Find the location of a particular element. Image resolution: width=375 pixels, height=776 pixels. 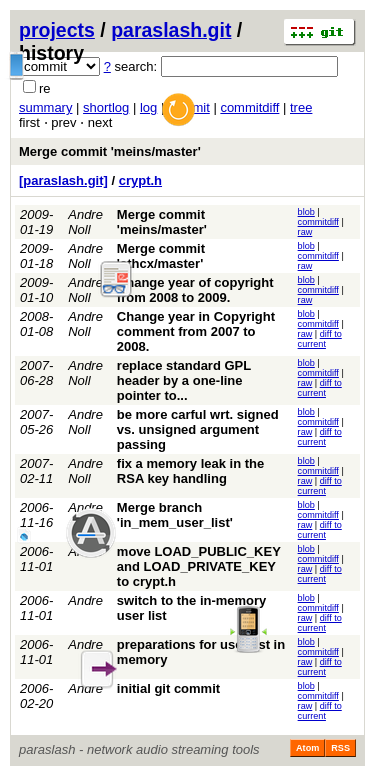

export document to another location is located at coordinates (97, 669).